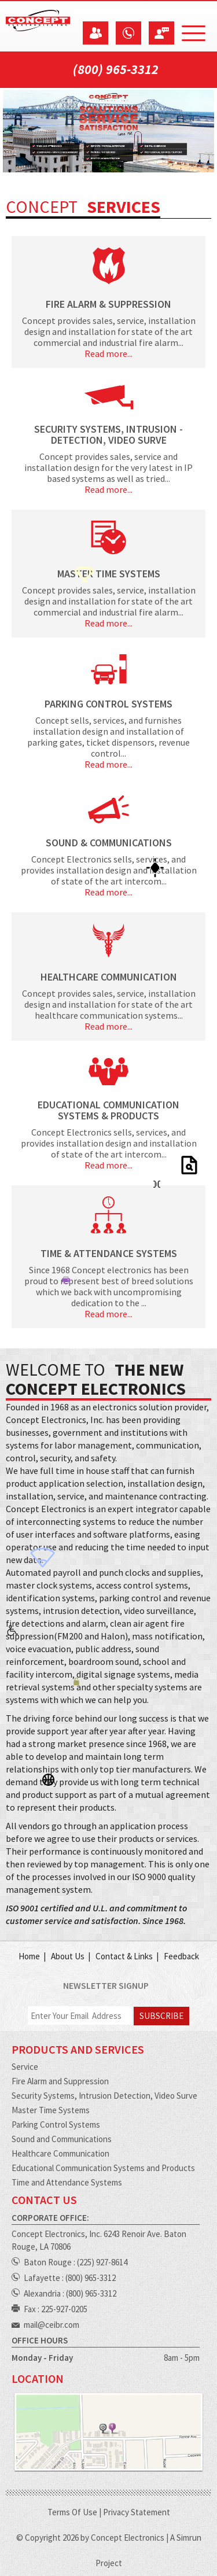 This screenshot has height=2576, width=217. What do you see at coordinates (48, 1779) in the screenshot?
I see `access sports or basketball-related content` at bounding box center [48, 1779].